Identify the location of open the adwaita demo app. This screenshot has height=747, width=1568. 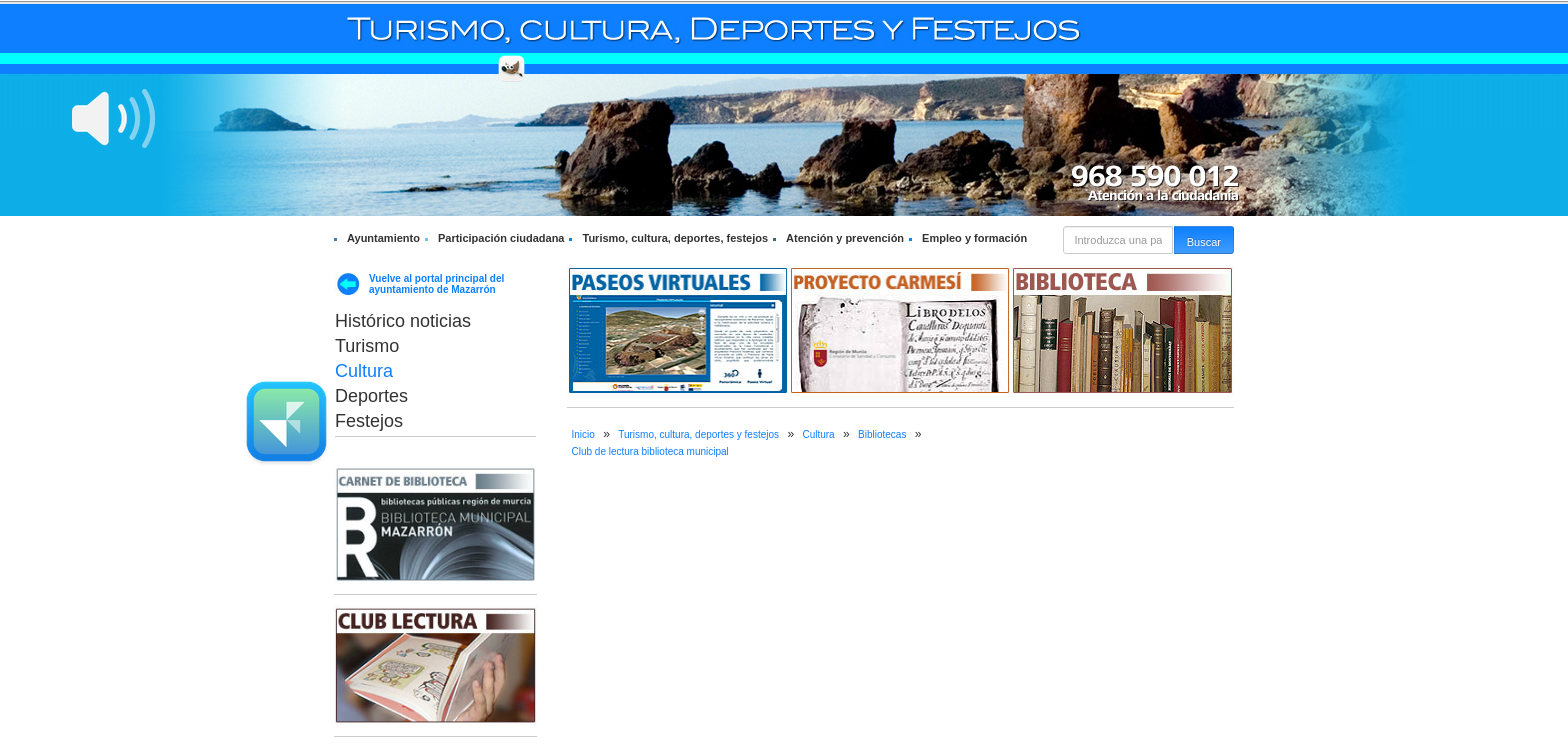
(286, 421).